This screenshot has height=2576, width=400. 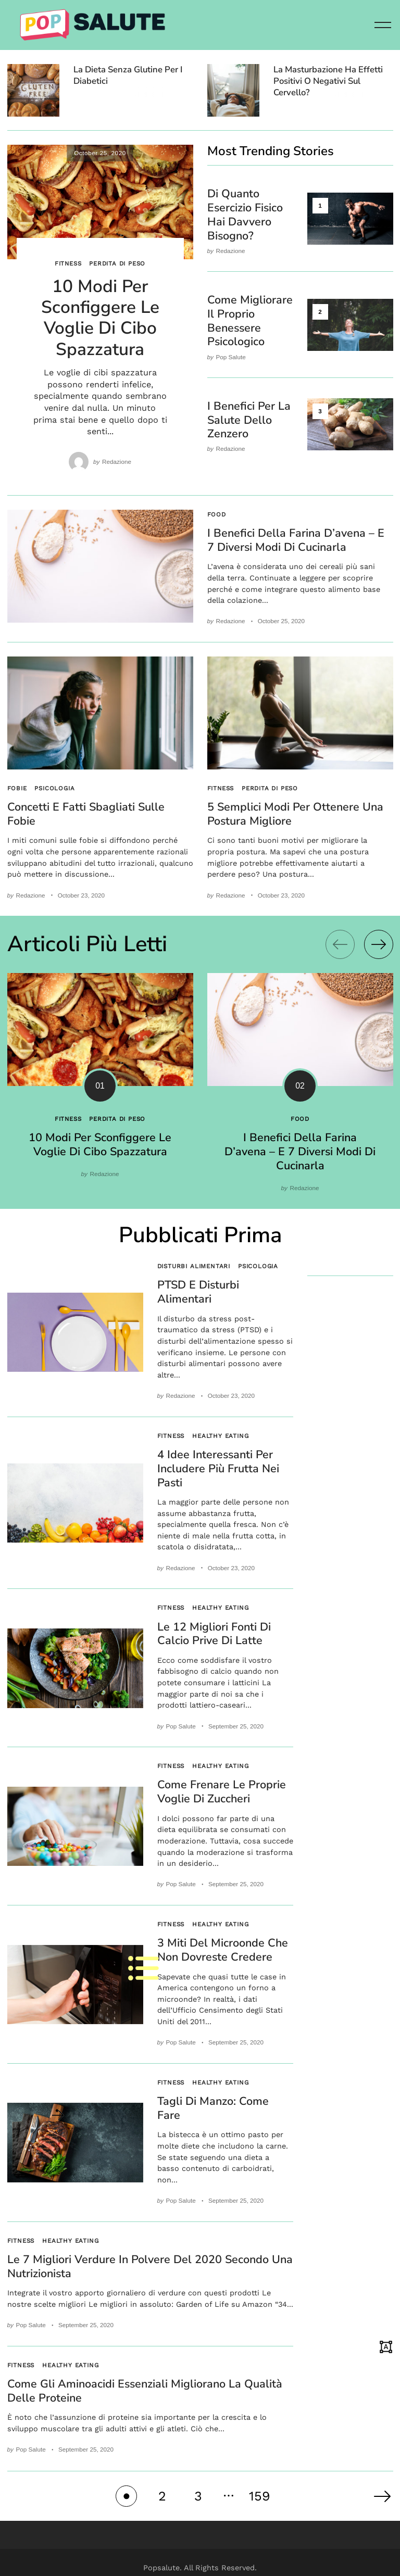 I want to click on edit text box formatting, so click(x=386, y=2347).